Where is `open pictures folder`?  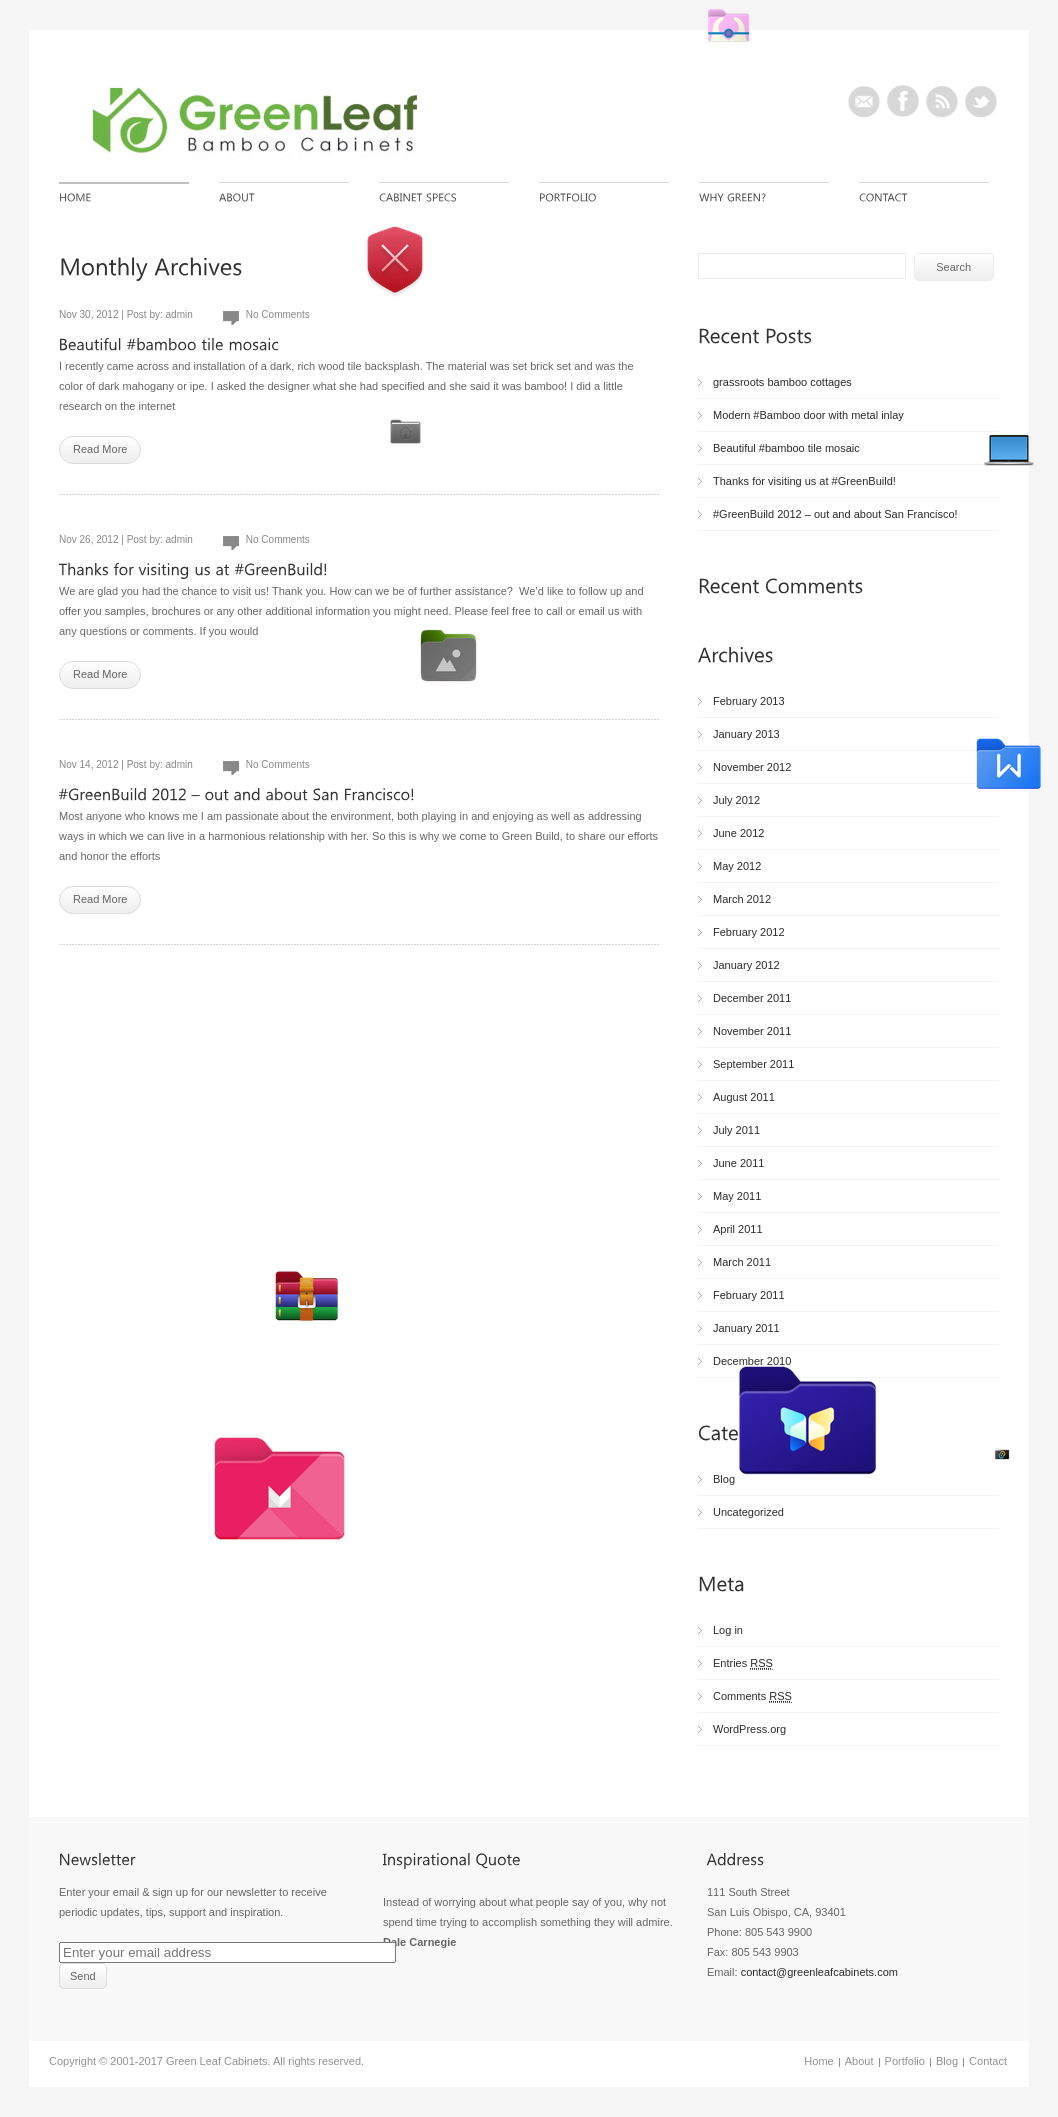
open pictures folder is located at coordinates (448, 655).